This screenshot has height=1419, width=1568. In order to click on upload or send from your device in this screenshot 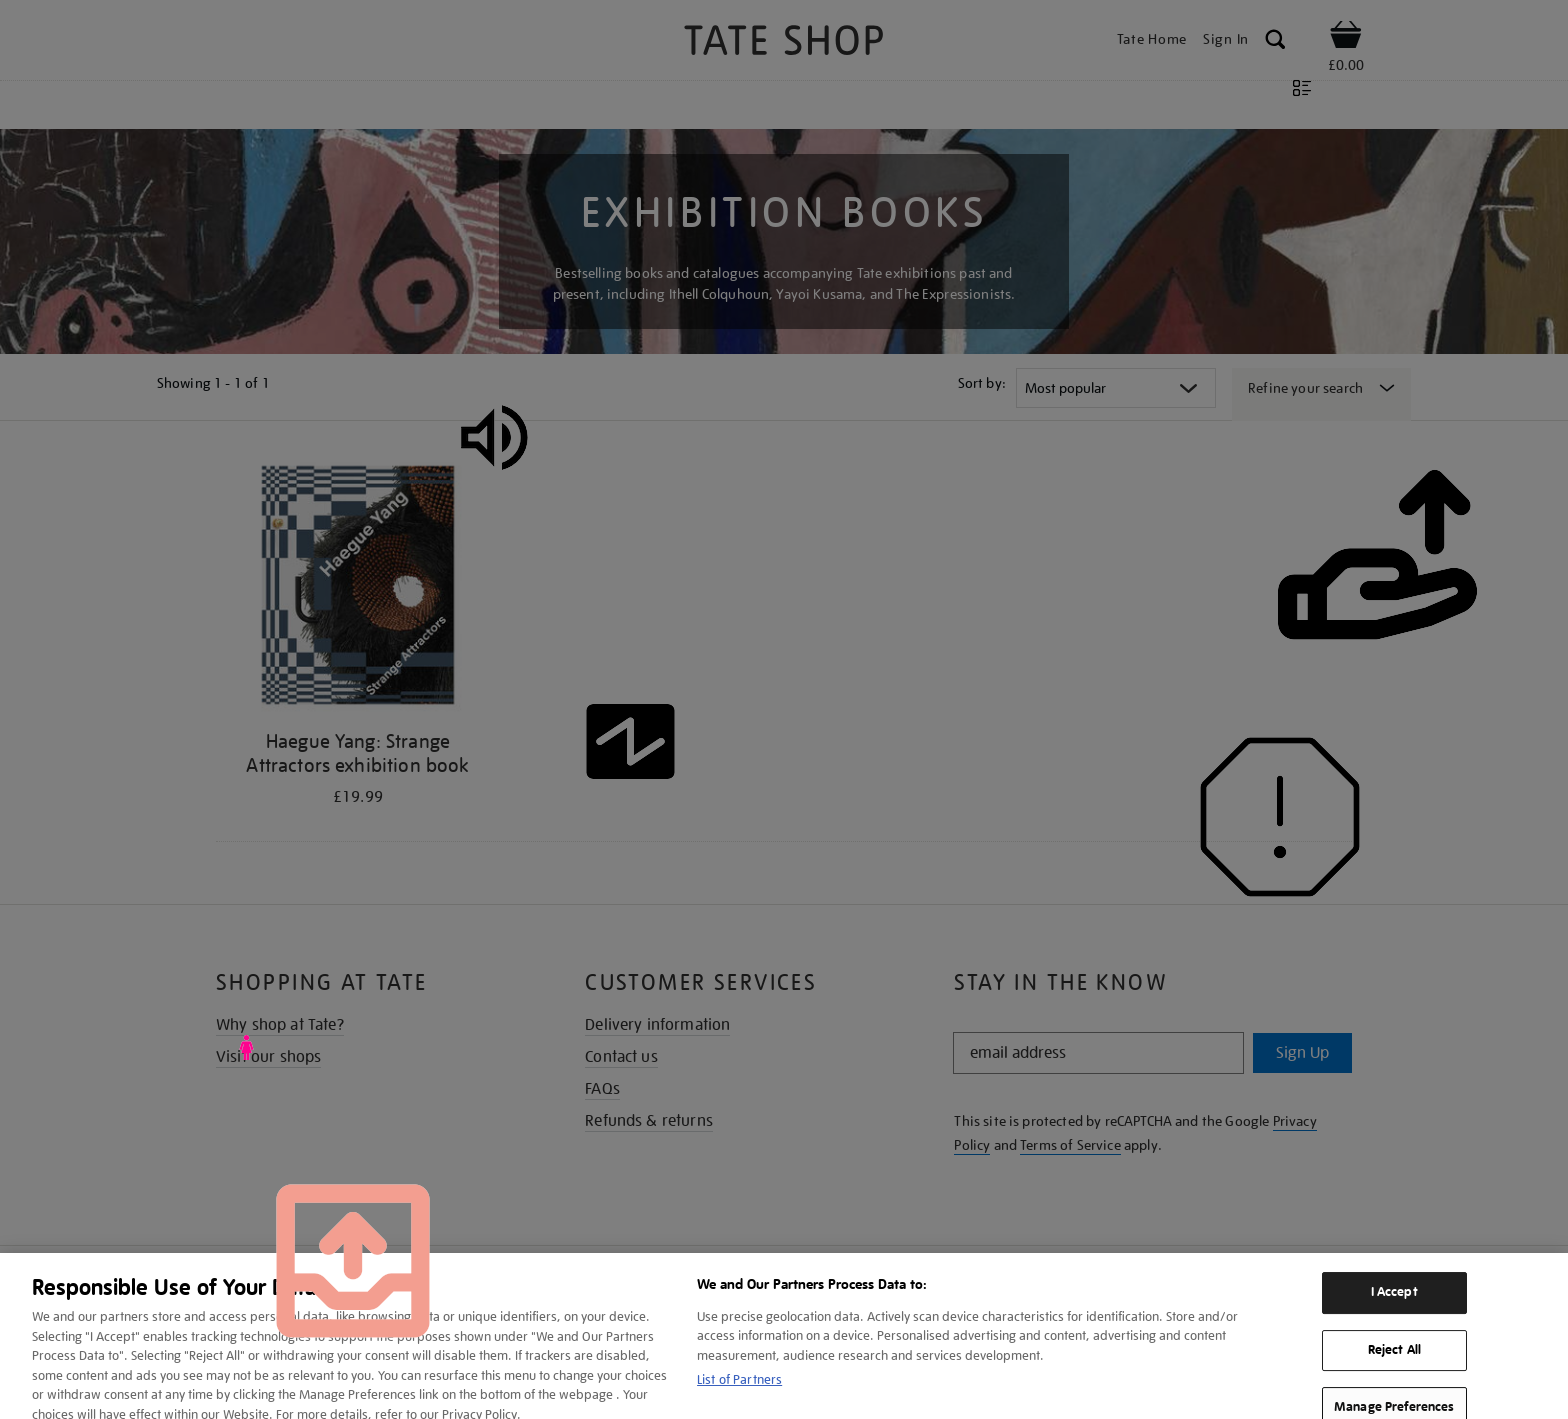, I will do `click(1382, 564)`.